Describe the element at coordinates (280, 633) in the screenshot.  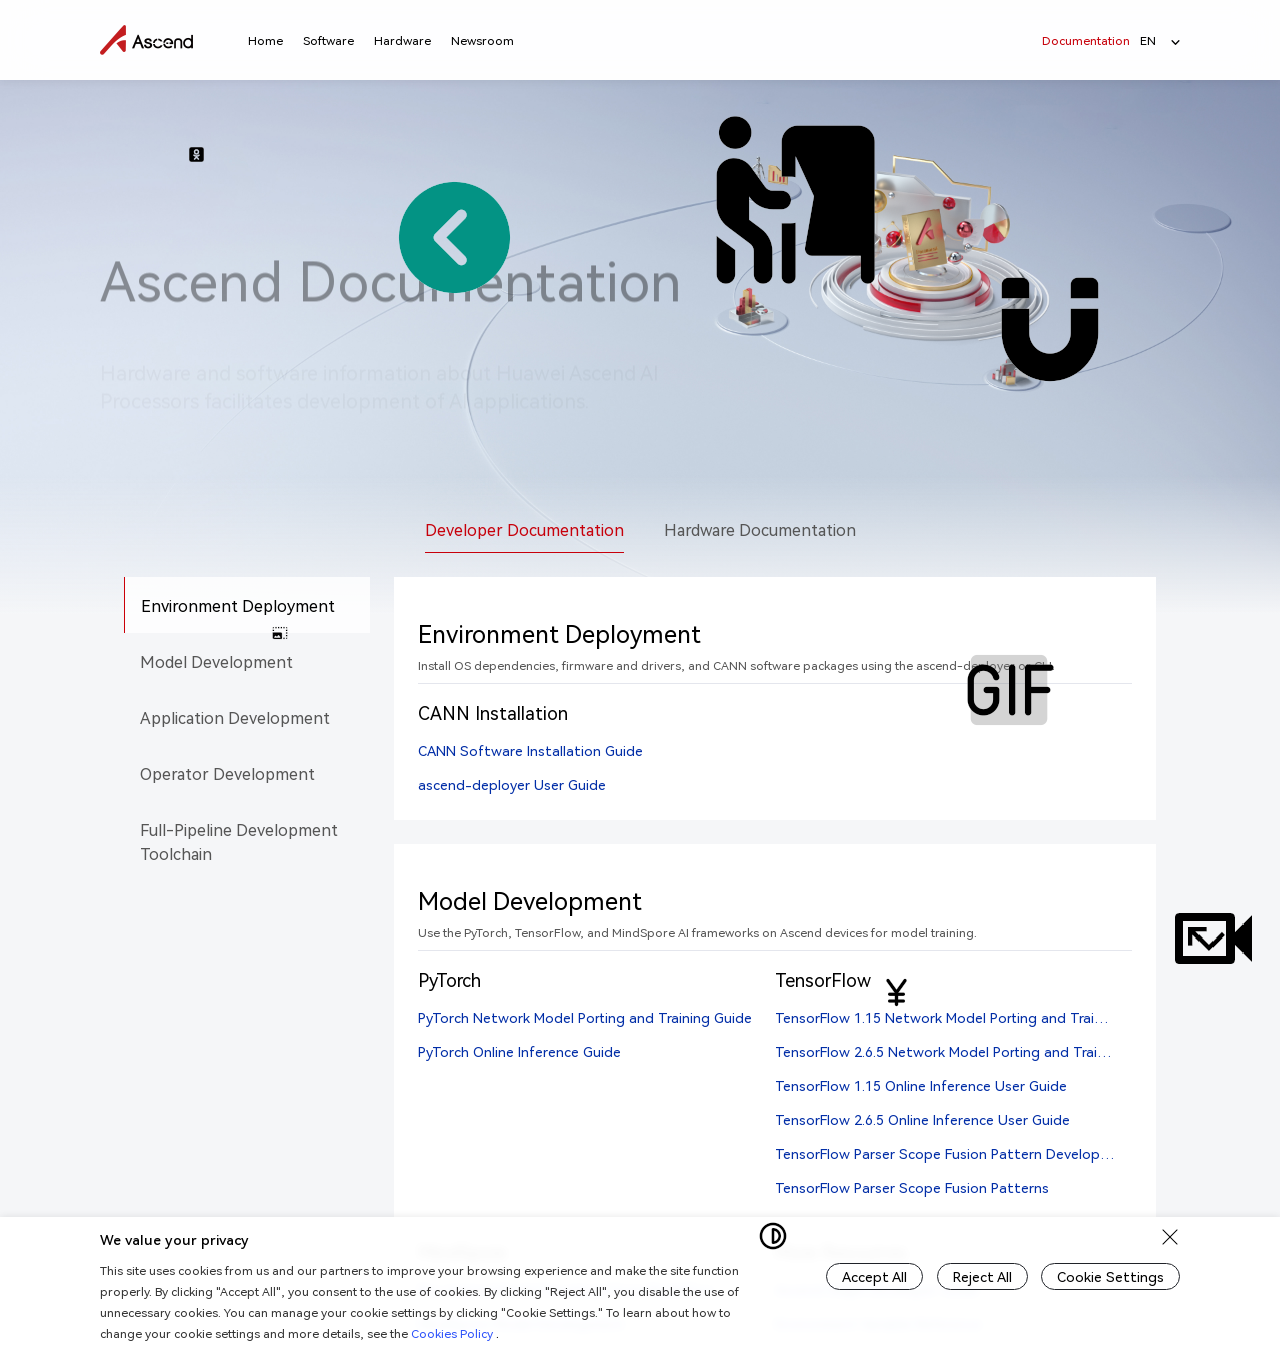
I see `resize image to large format` at that location.